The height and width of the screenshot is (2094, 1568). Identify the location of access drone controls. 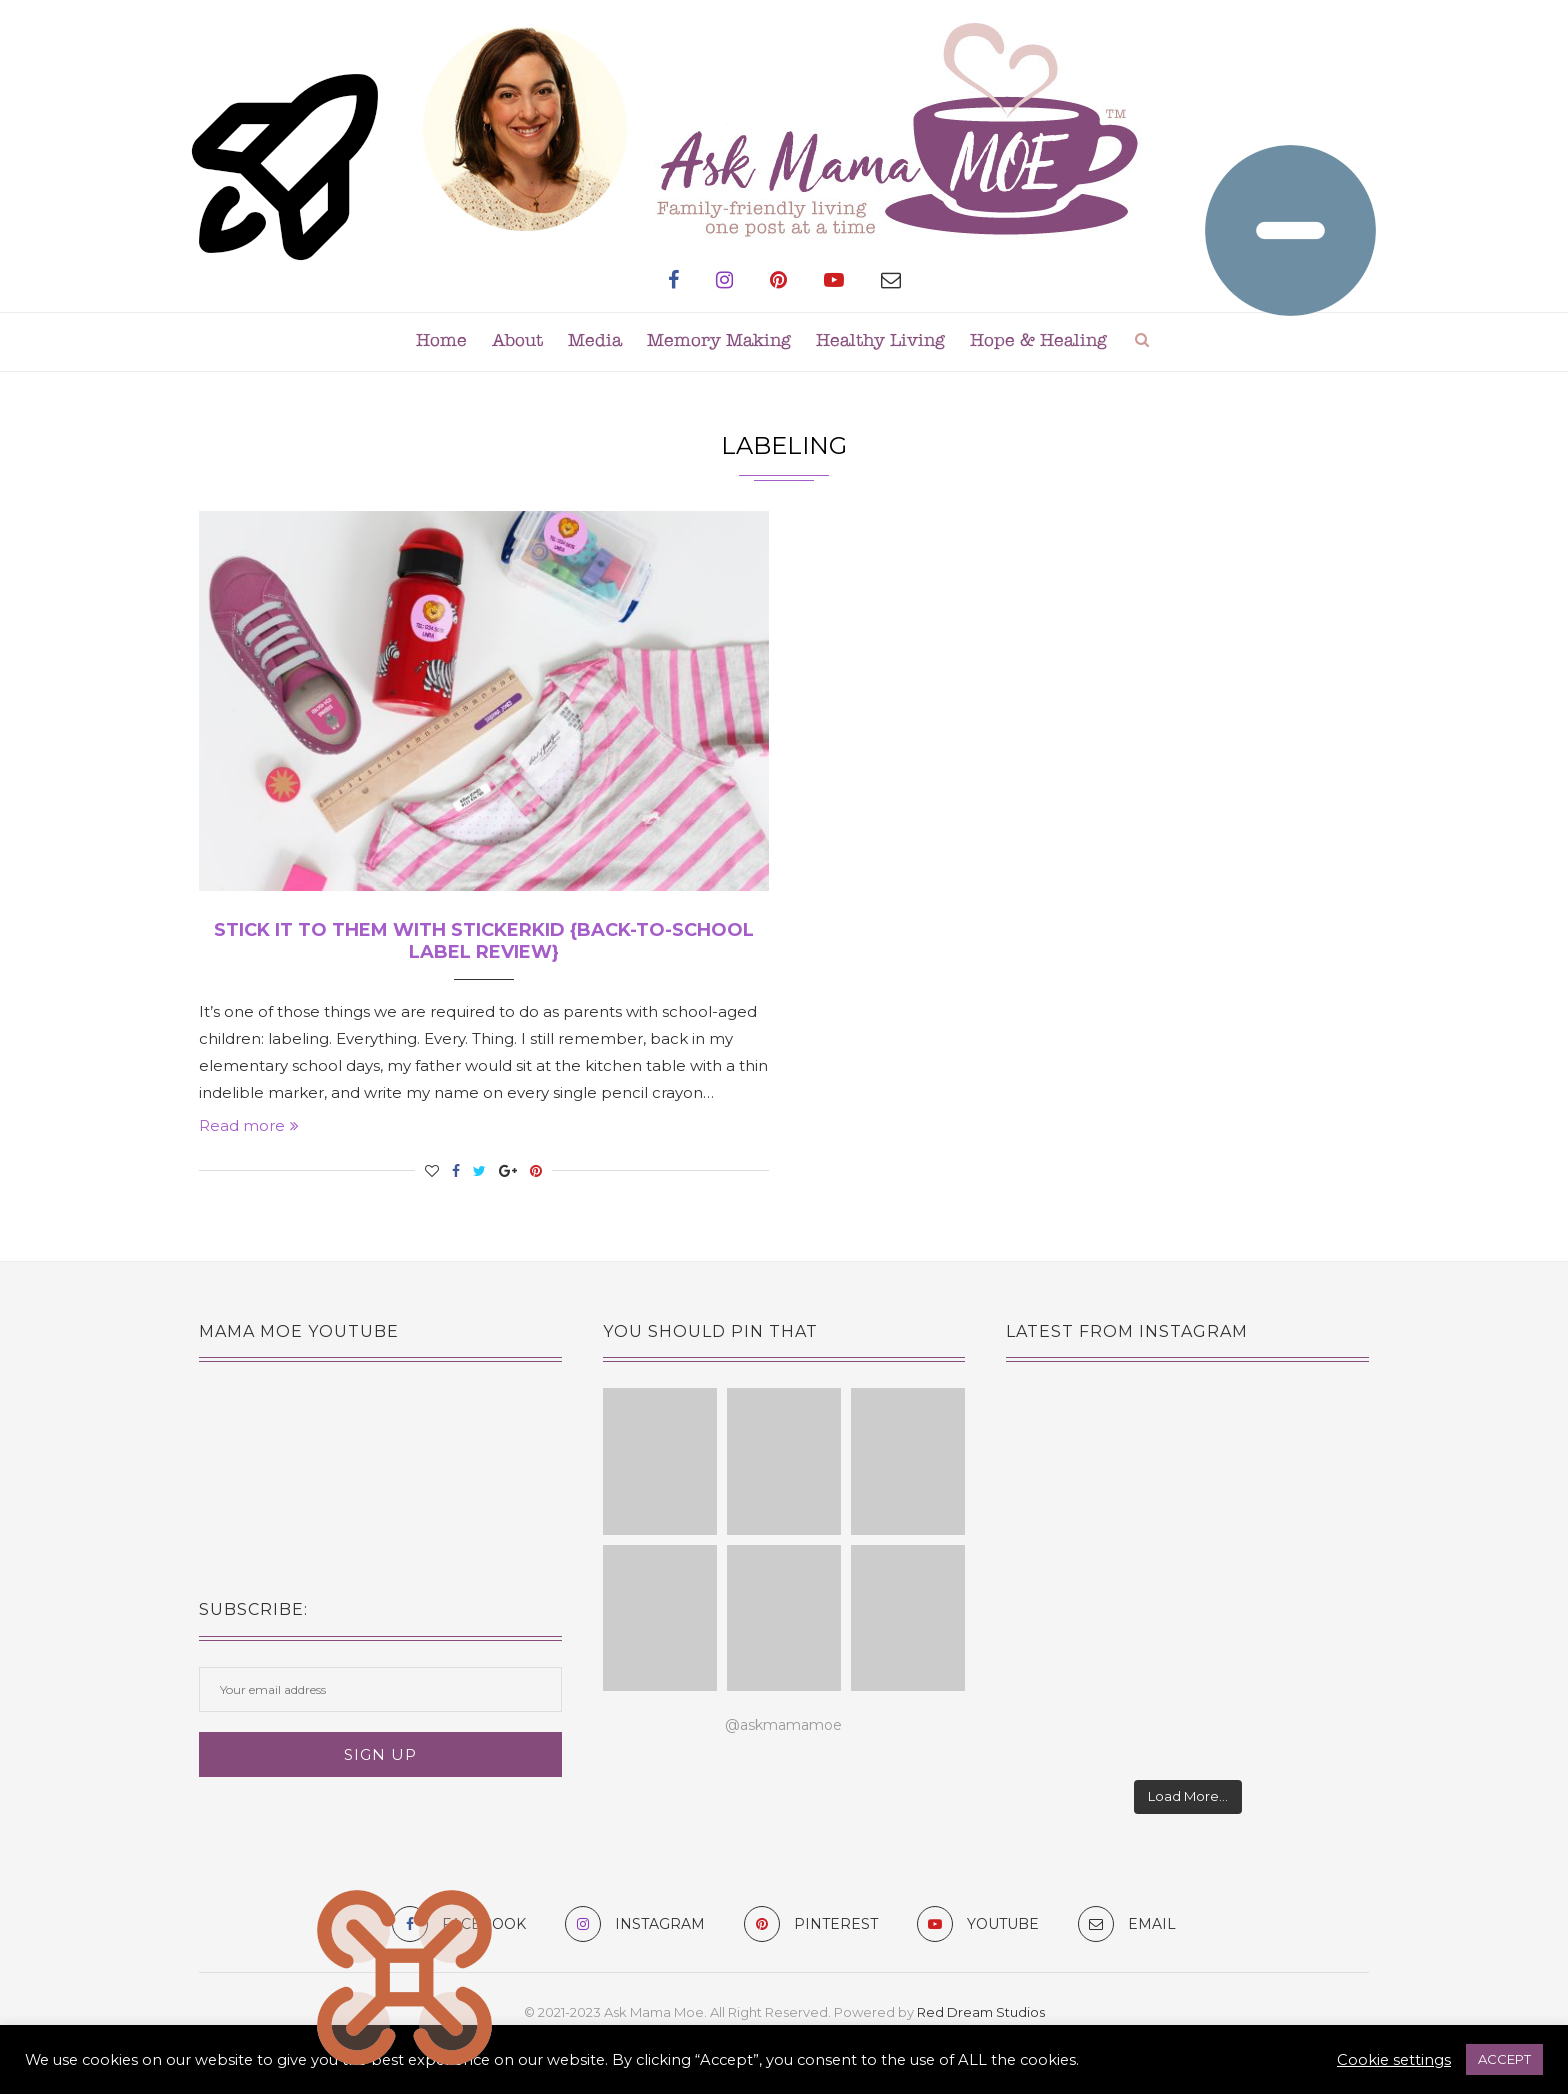
(404, 1977).